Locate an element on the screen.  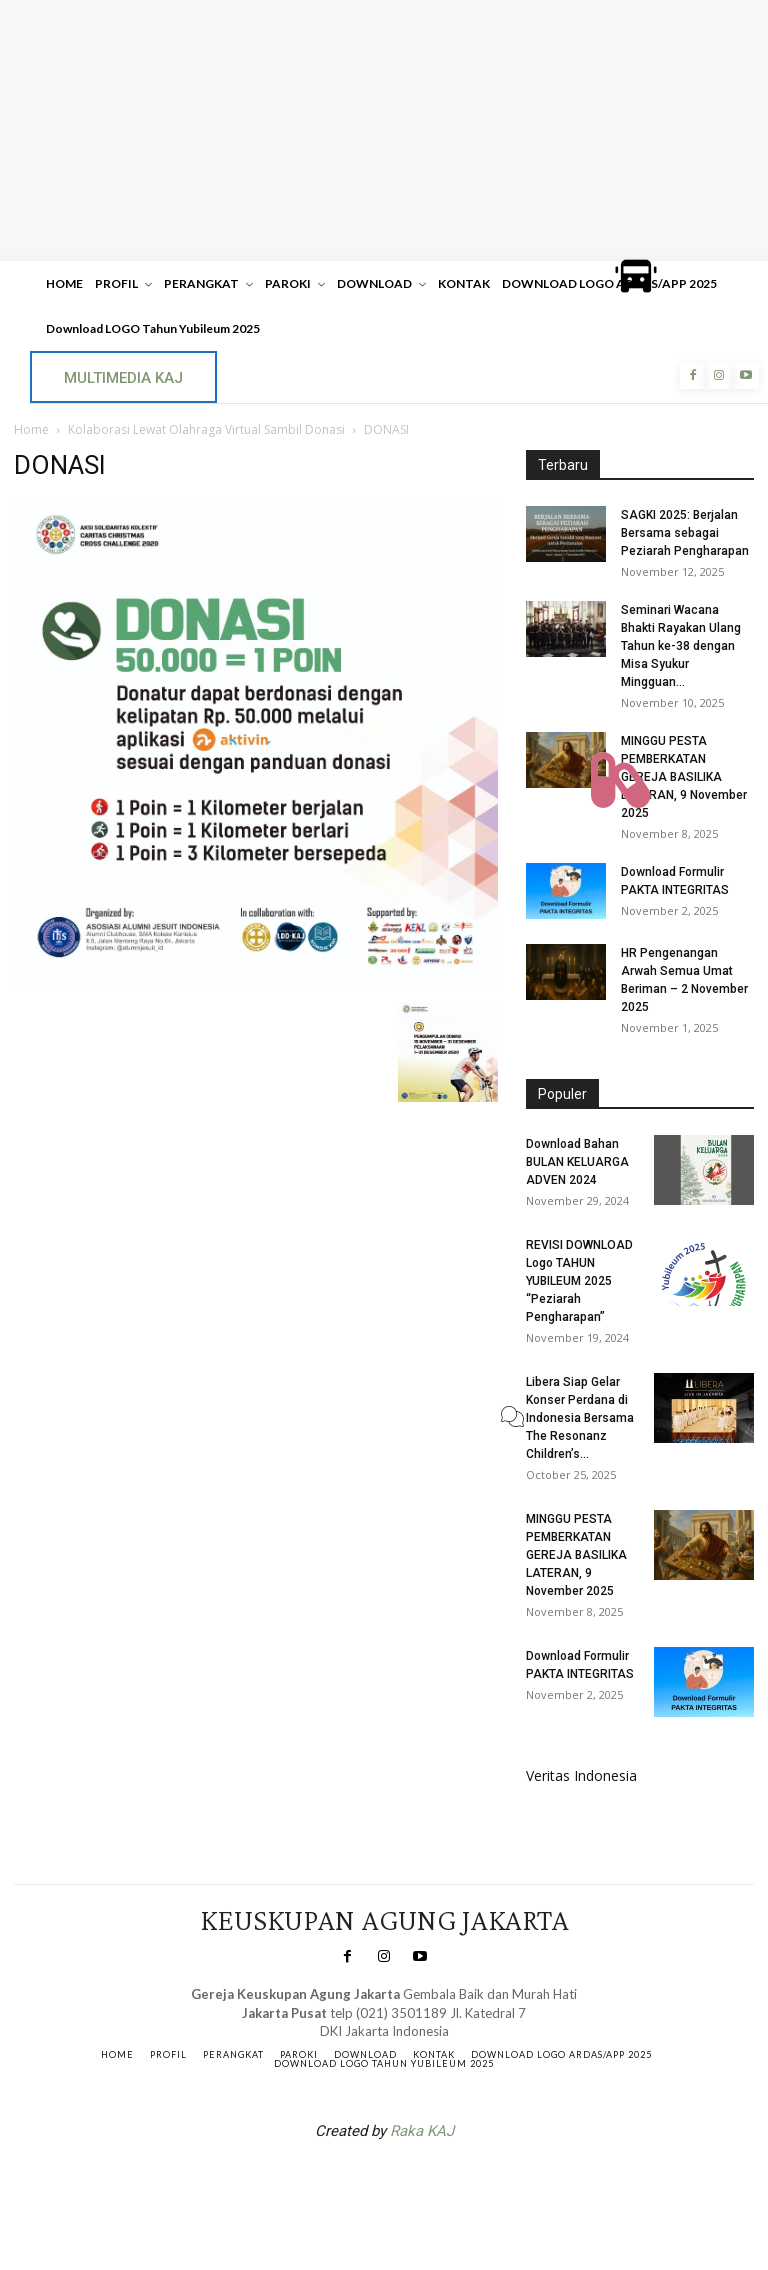
access medication or pharmacy features is located at coordinates (619, 780).